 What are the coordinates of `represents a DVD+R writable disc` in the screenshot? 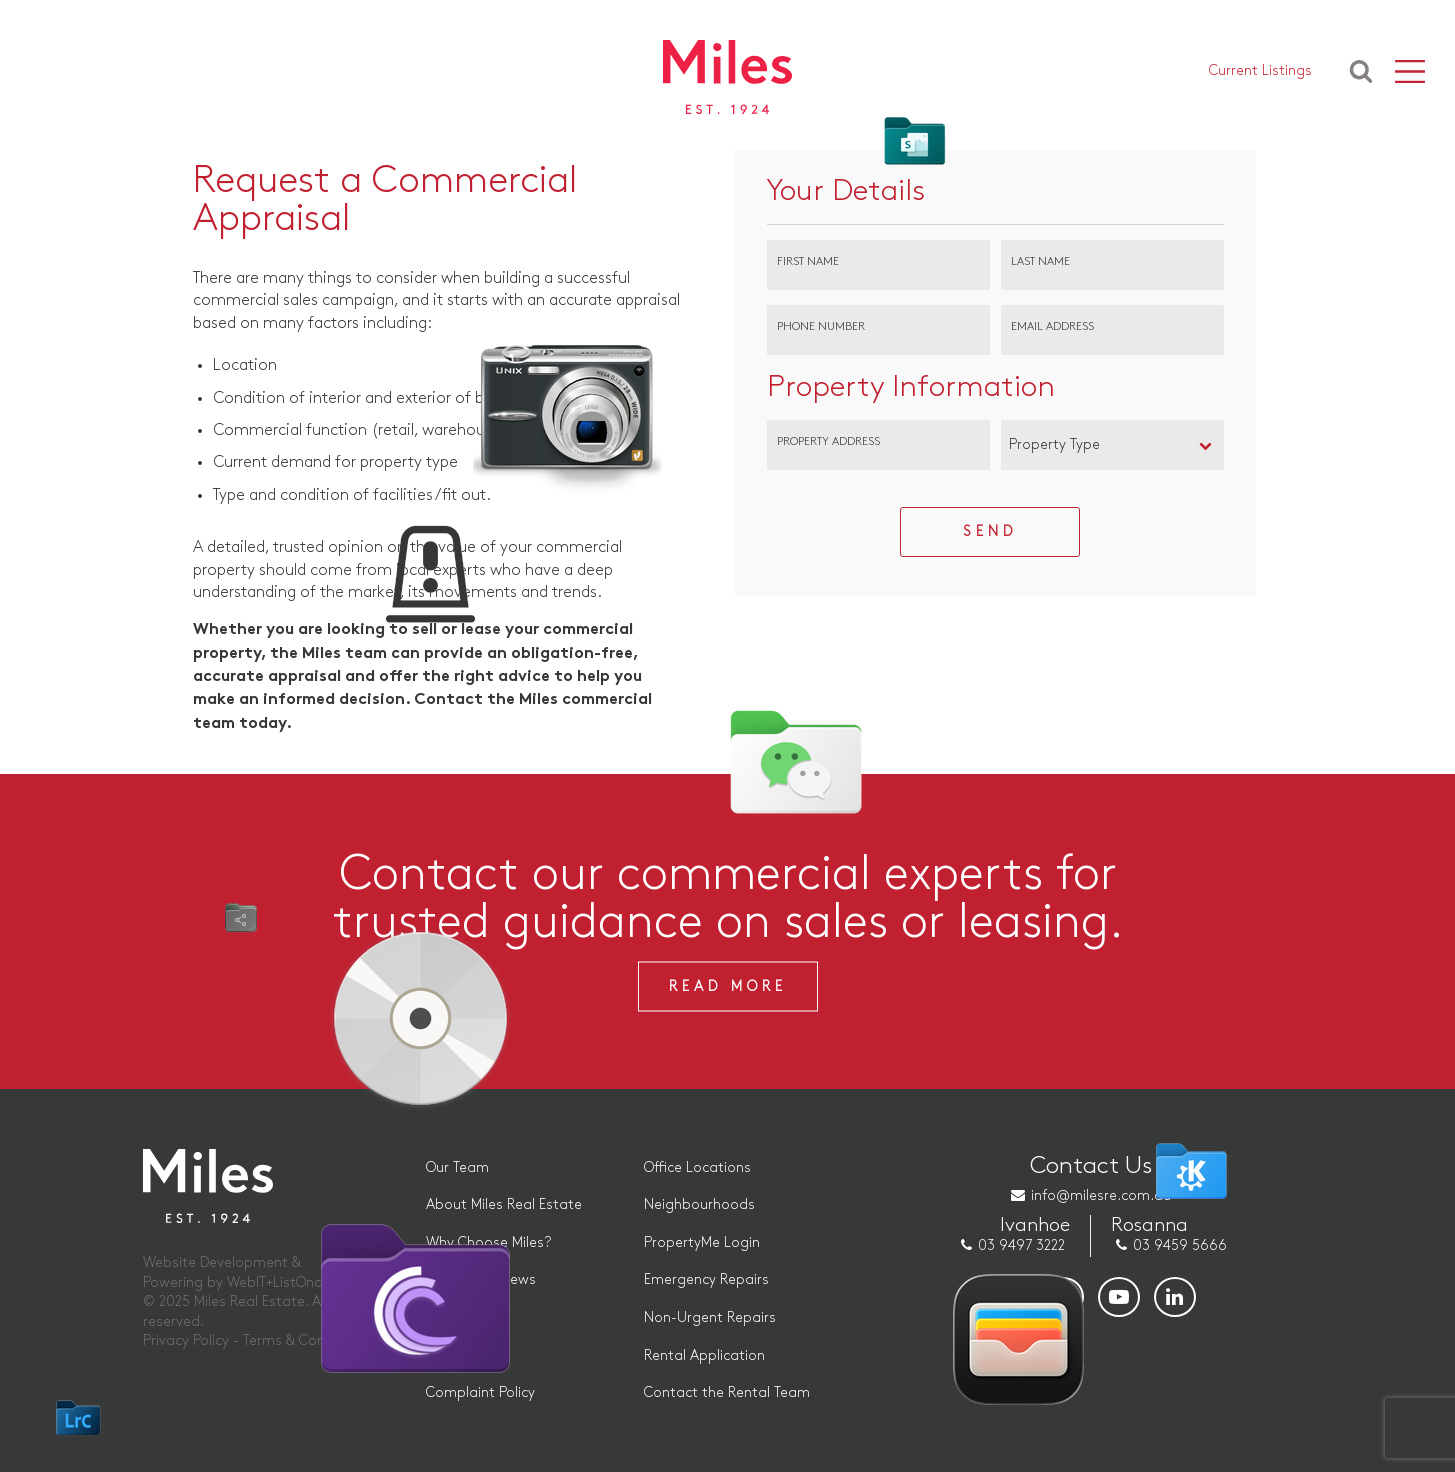 It's located at (420, 1018).